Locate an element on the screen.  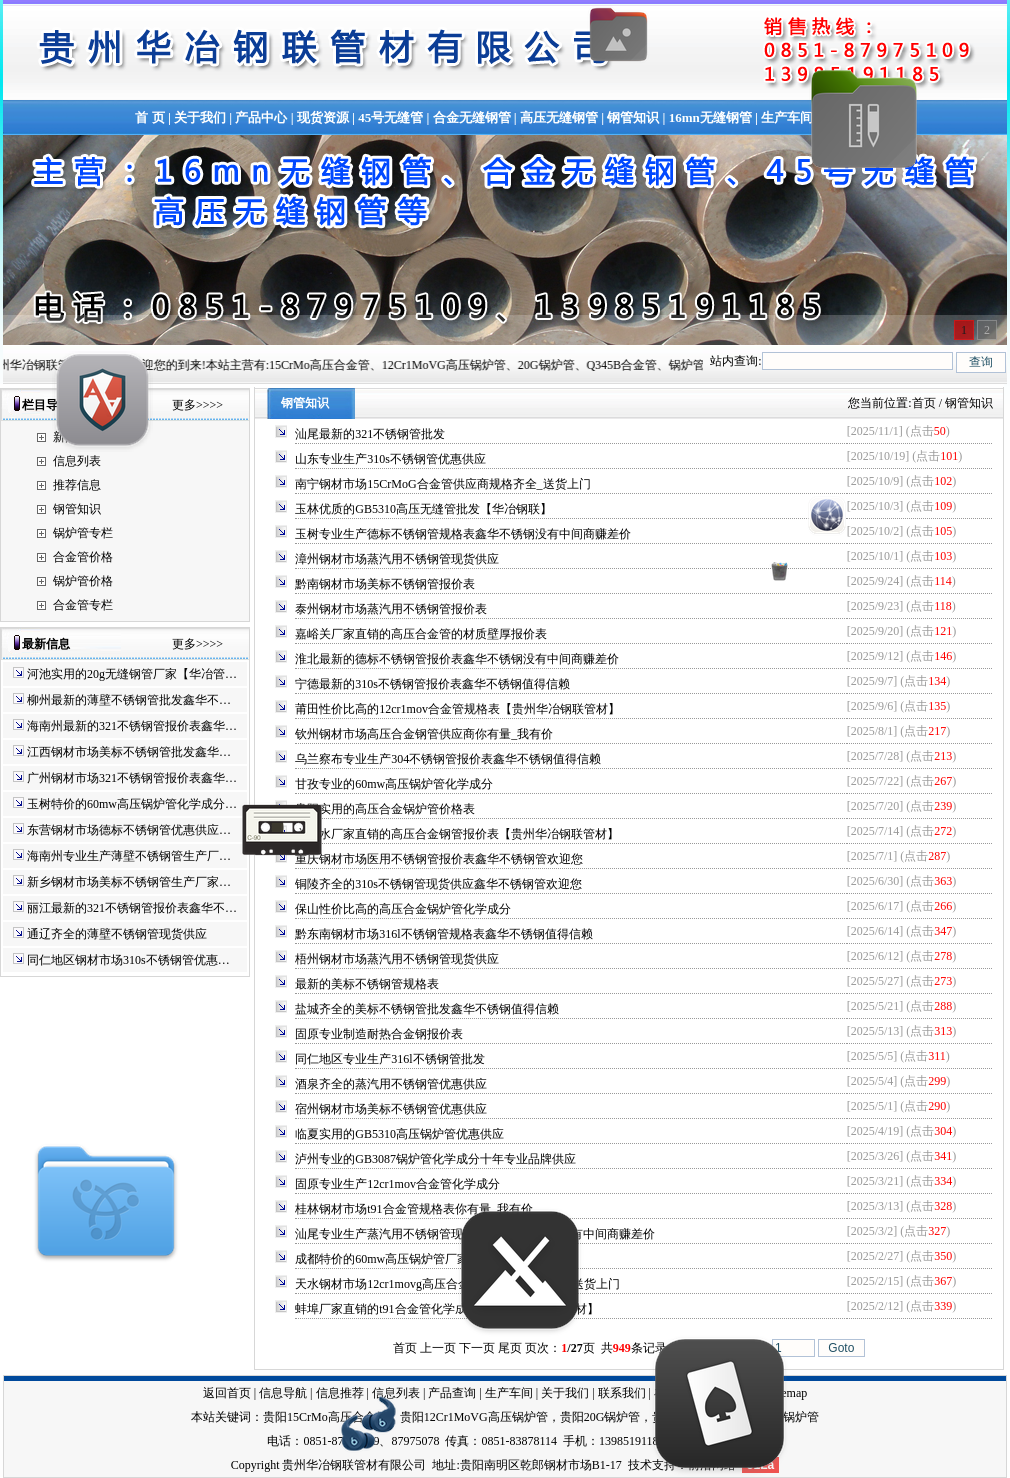
access your templates folder is located at coordinates (864, 119).